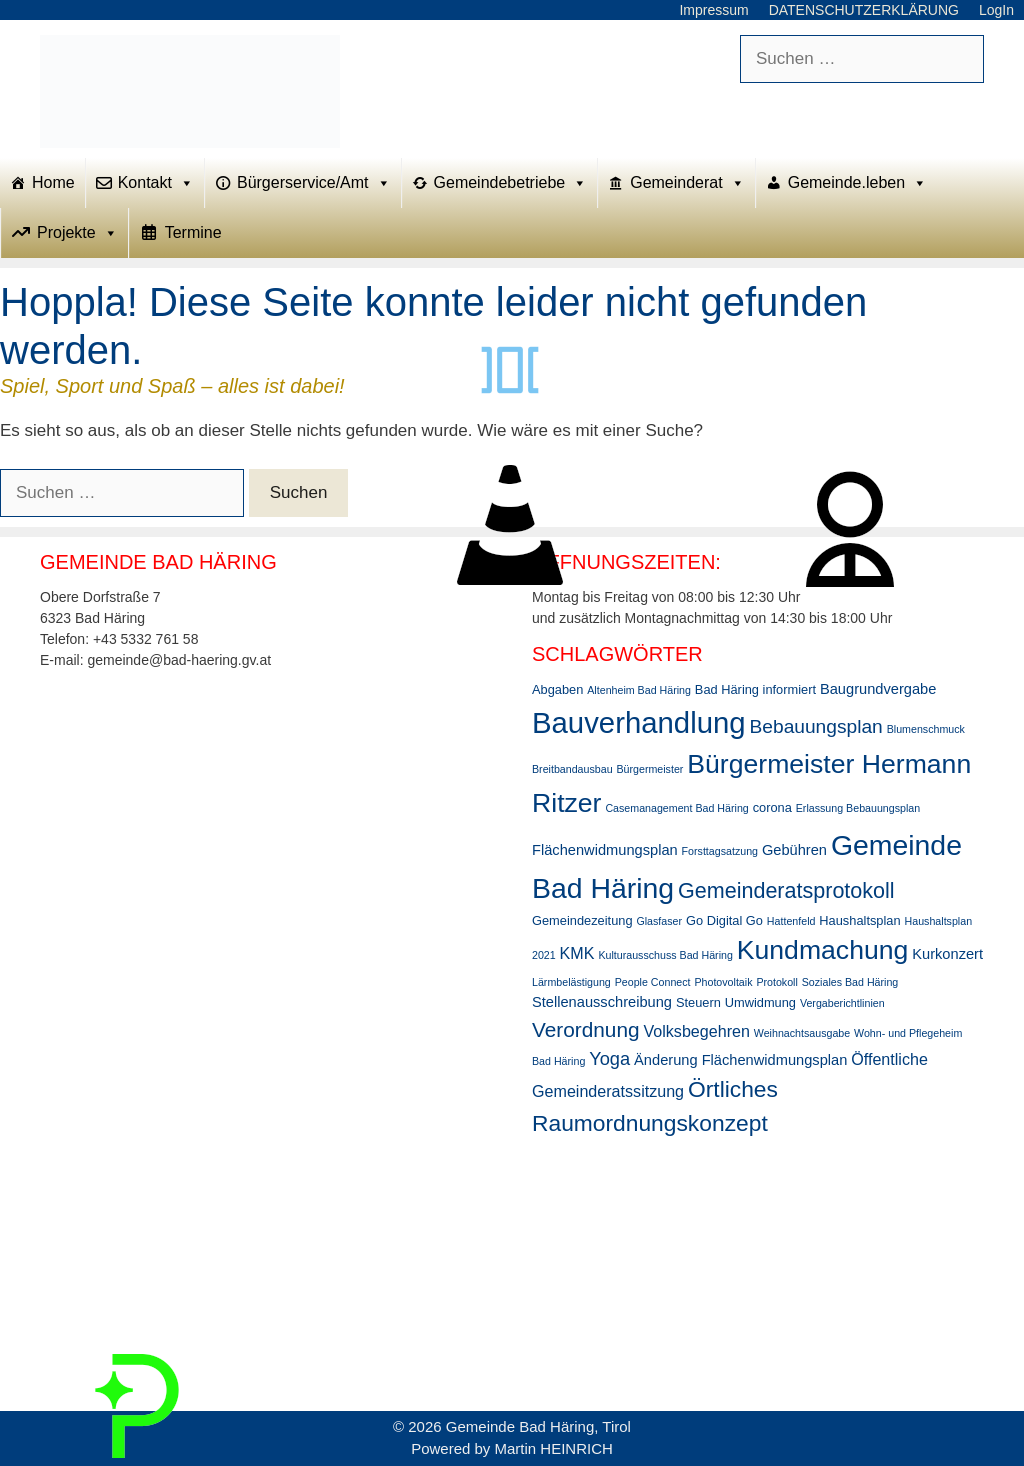 The image size is (1024, 1466). What do you see at coordinates (850, 532) in the screenshot?
I see `view your profile` at bounding box center [850, 532].